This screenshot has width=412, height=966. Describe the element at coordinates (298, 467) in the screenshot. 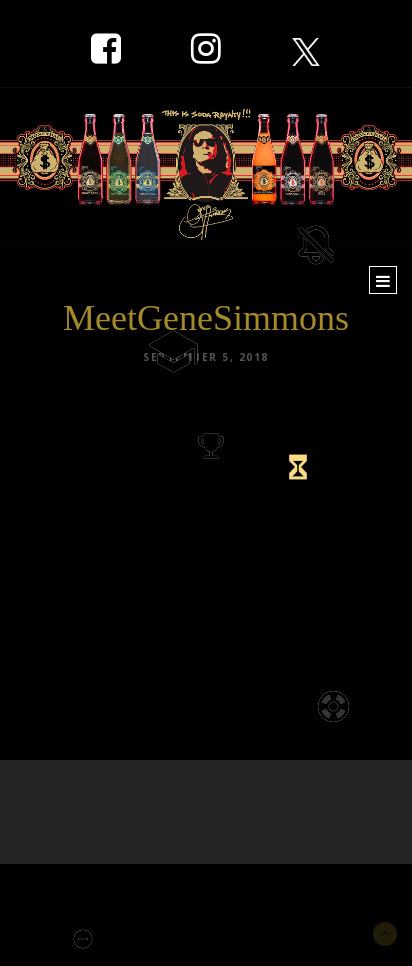

I see `indicates a process is in progress or loading` at that location.